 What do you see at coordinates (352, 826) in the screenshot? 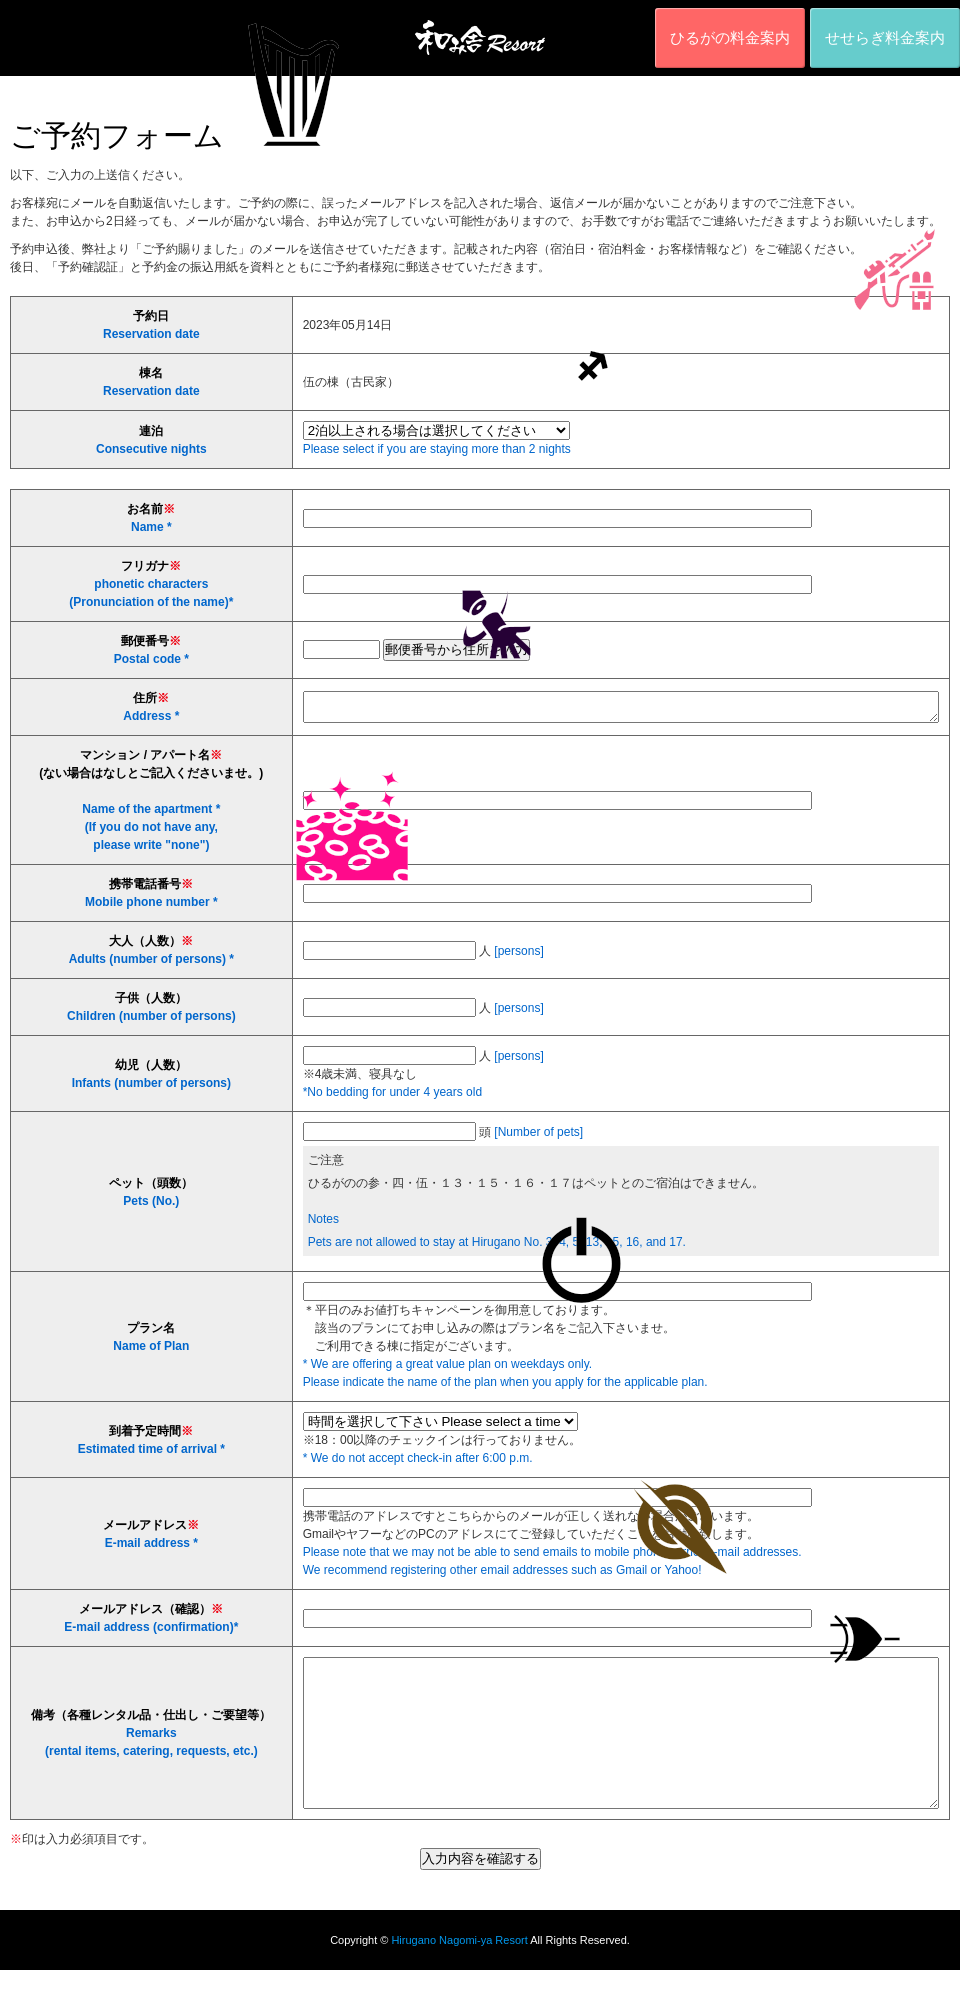
I see `view your in-game currency or coins` at bounding box center [352, 826].